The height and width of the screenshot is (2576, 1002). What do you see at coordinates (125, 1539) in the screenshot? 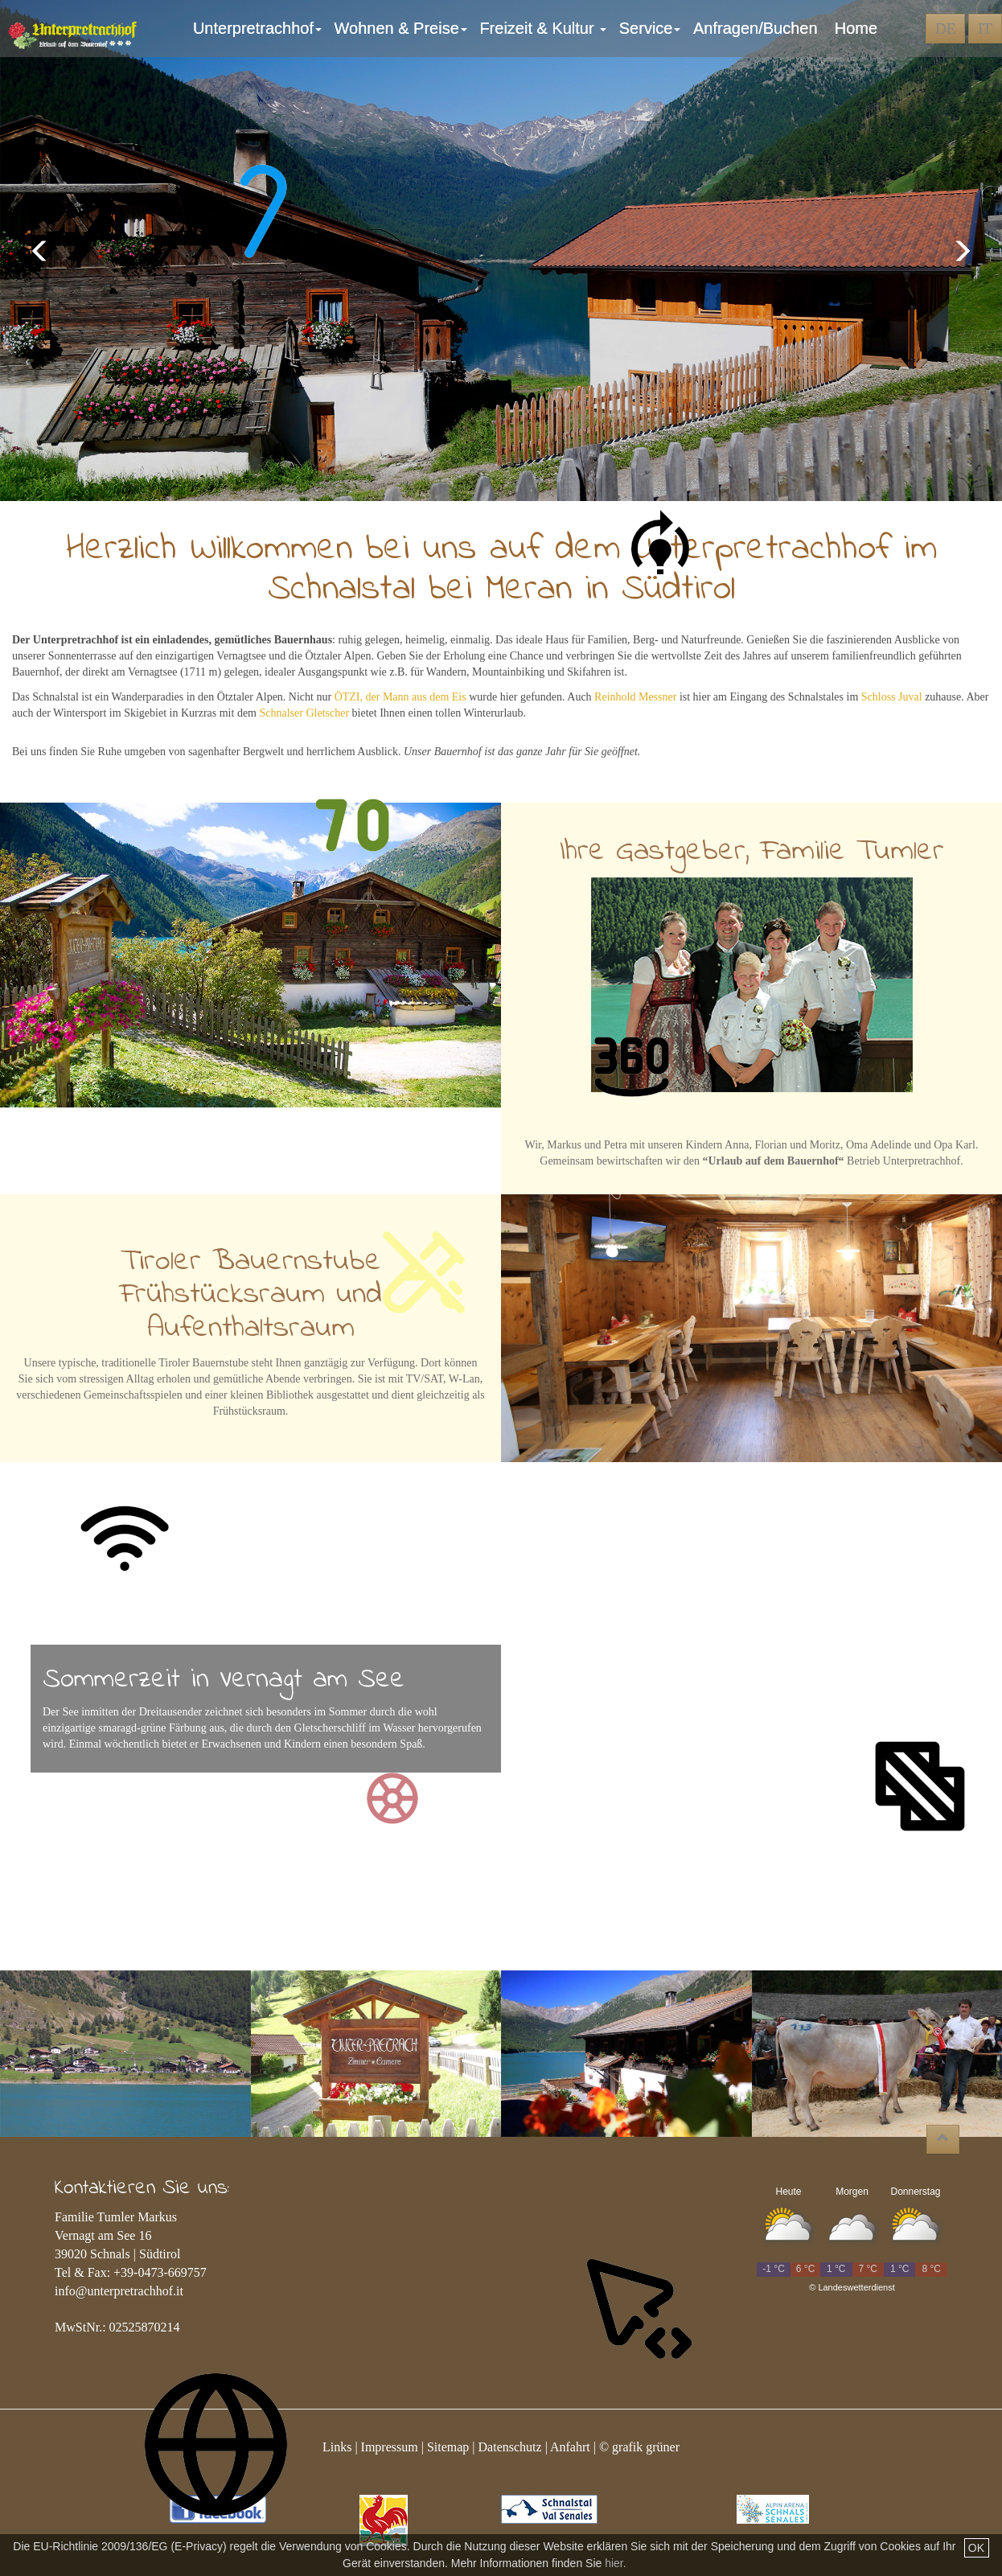
I see `indicates active wifi connection` at bounding box center [125, 1539].